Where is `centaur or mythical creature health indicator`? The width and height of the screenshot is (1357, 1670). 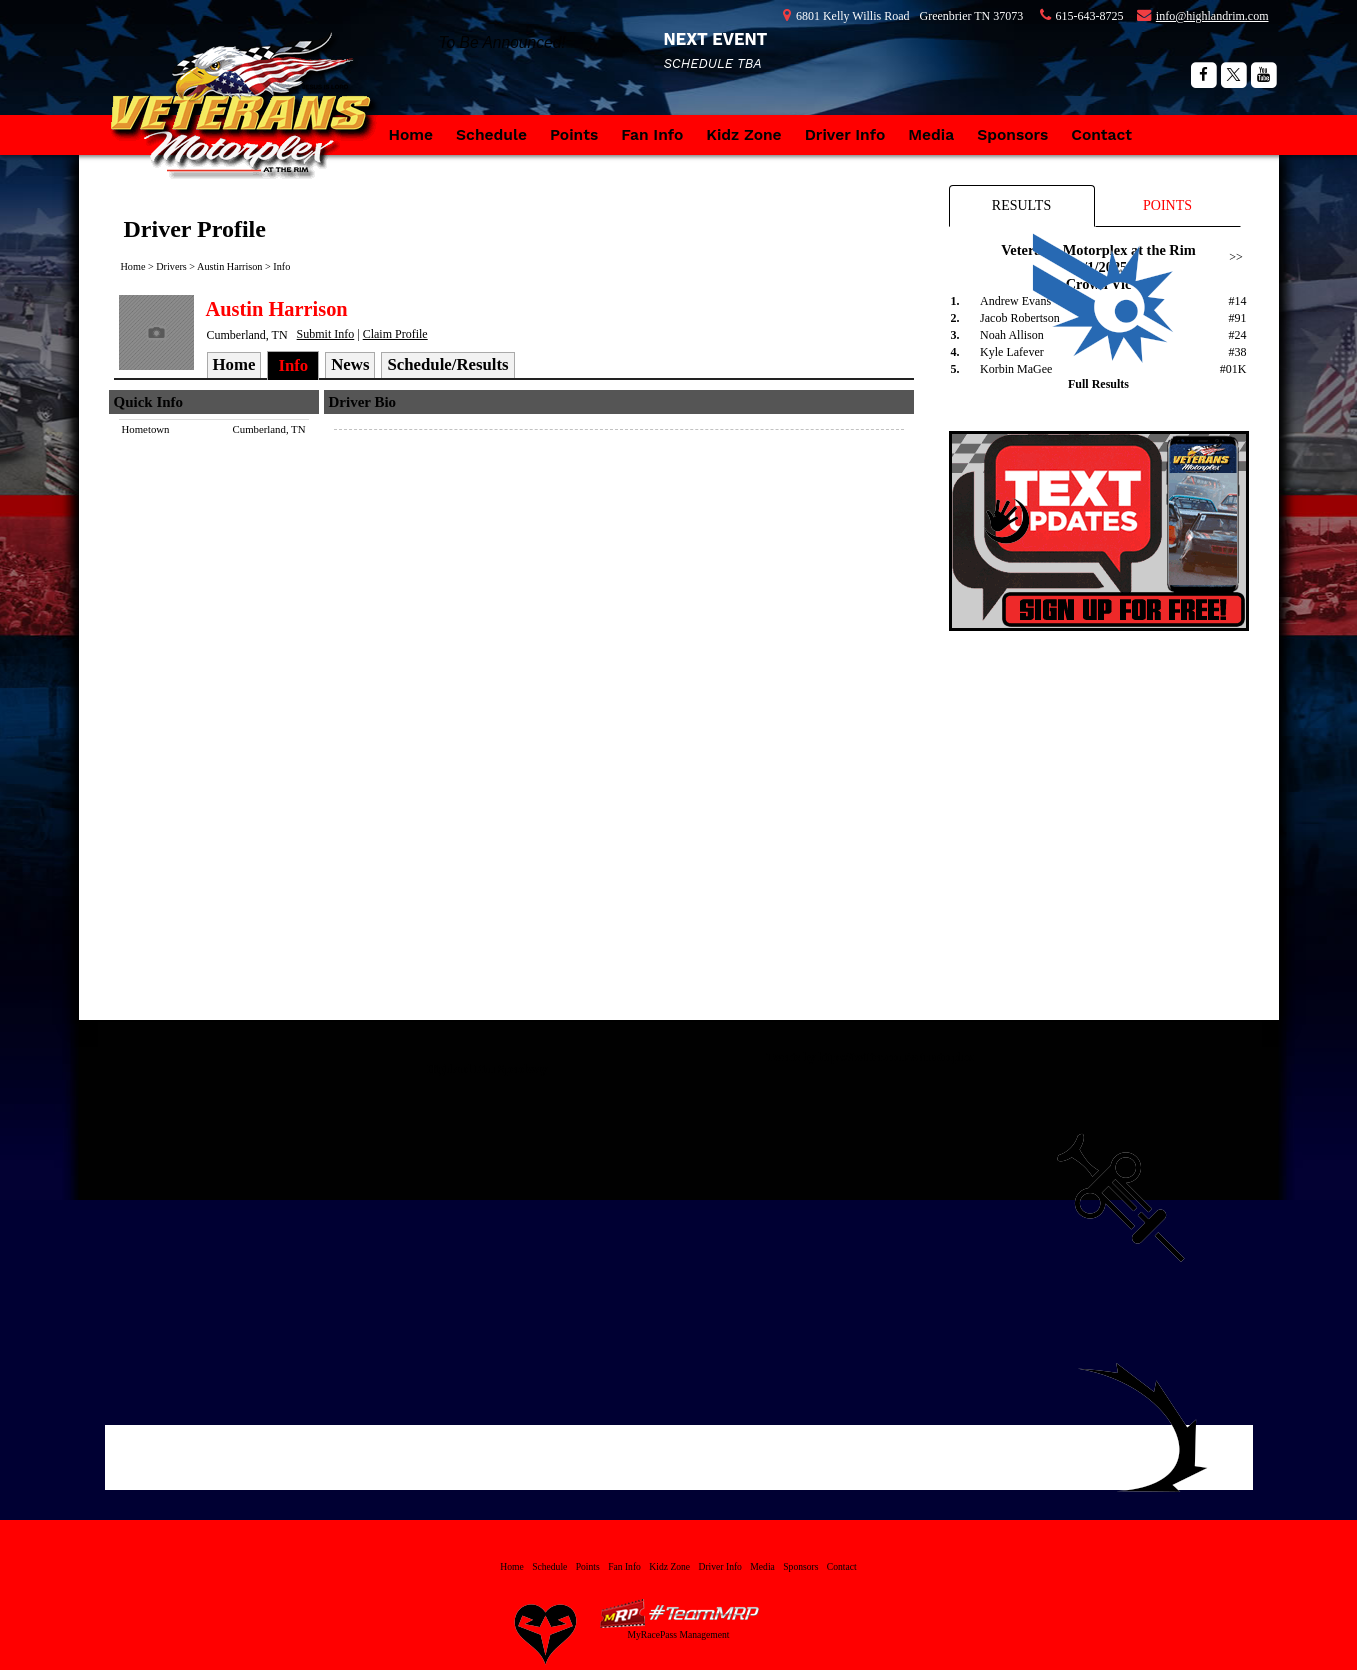
centaur or mythical creature health indicator is located at coordinates (545, 1634).